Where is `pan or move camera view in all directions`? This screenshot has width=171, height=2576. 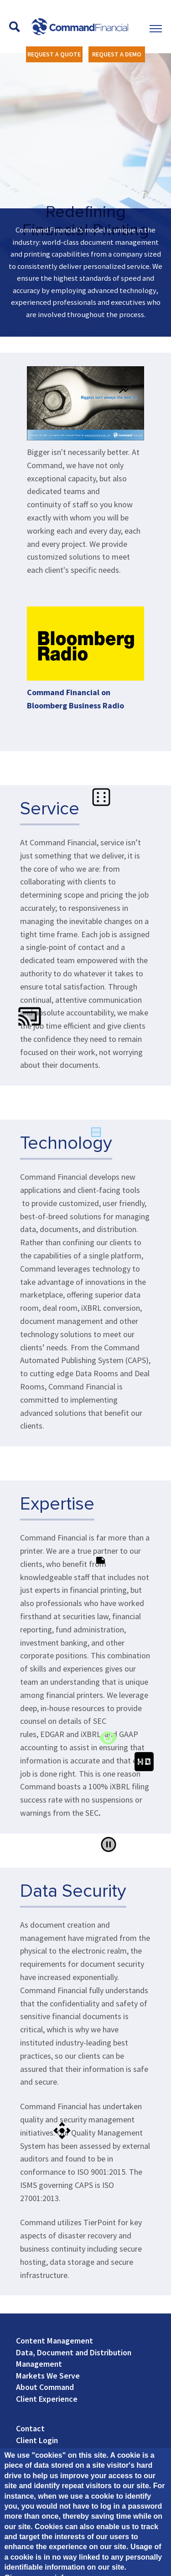 pan or move camera view in all directions is located at coordinates (62, 2131).